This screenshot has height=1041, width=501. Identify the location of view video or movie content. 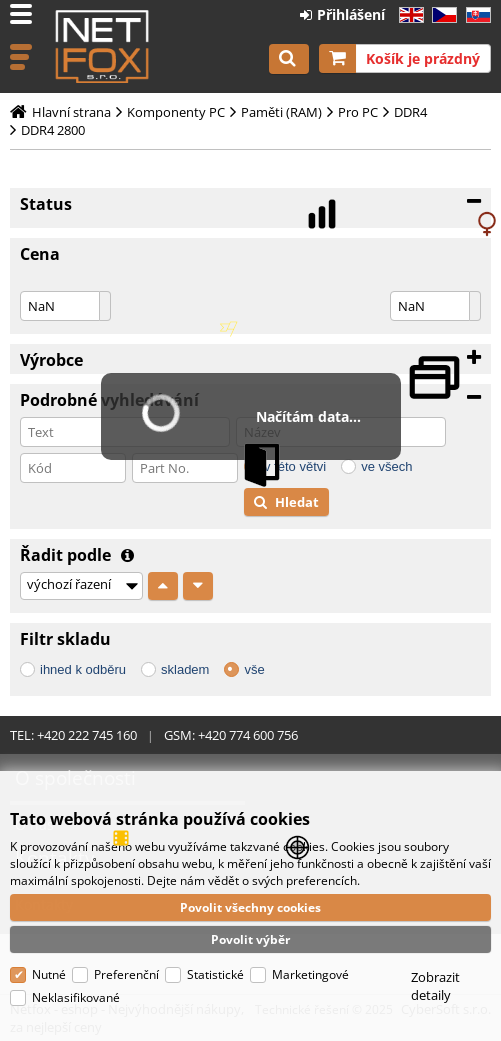
(121, 838).